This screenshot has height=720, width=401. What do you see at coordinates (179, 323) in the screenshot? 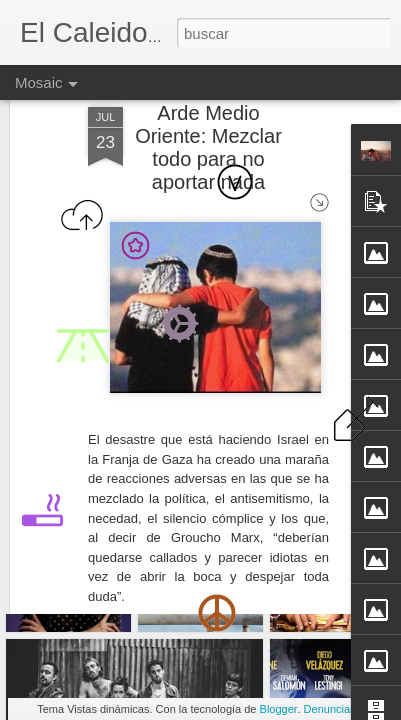
I see `access settings or preferences` at bounding box center [179, 323].